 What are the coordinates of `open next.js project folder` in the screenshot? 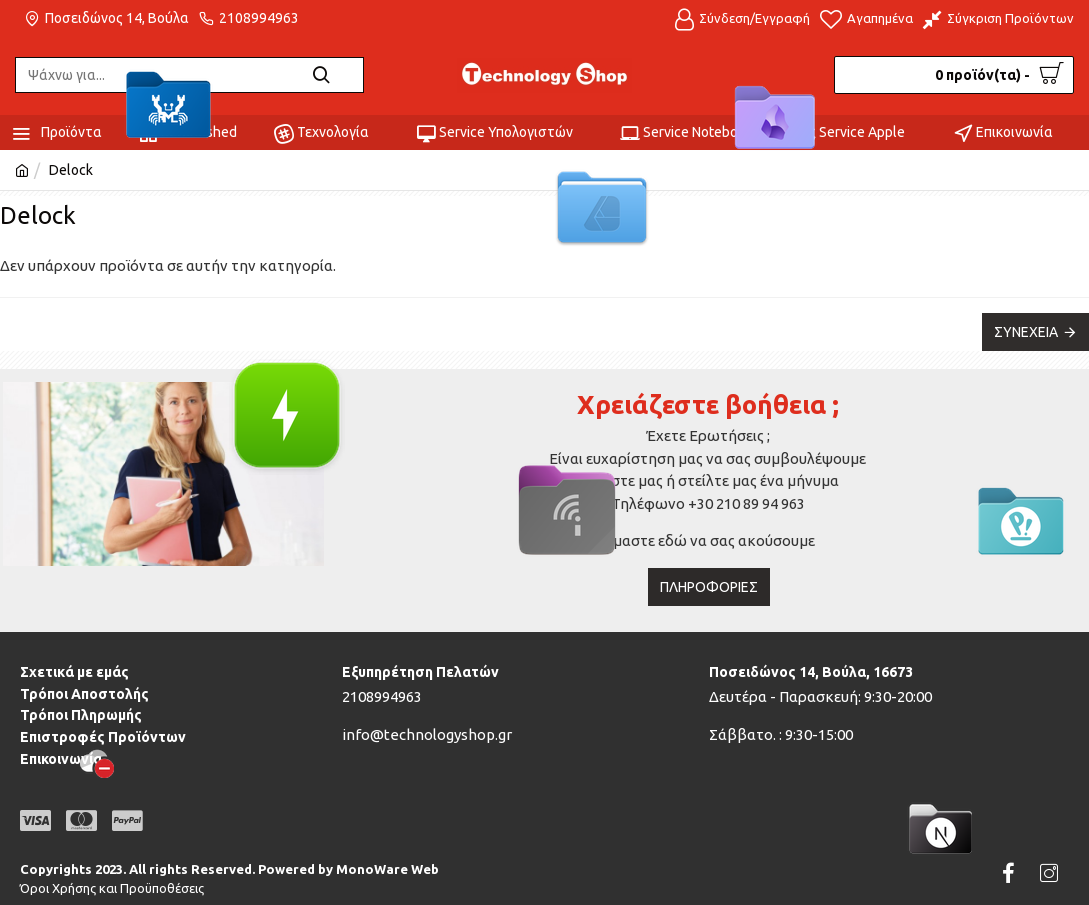 It's located at (940, 830).